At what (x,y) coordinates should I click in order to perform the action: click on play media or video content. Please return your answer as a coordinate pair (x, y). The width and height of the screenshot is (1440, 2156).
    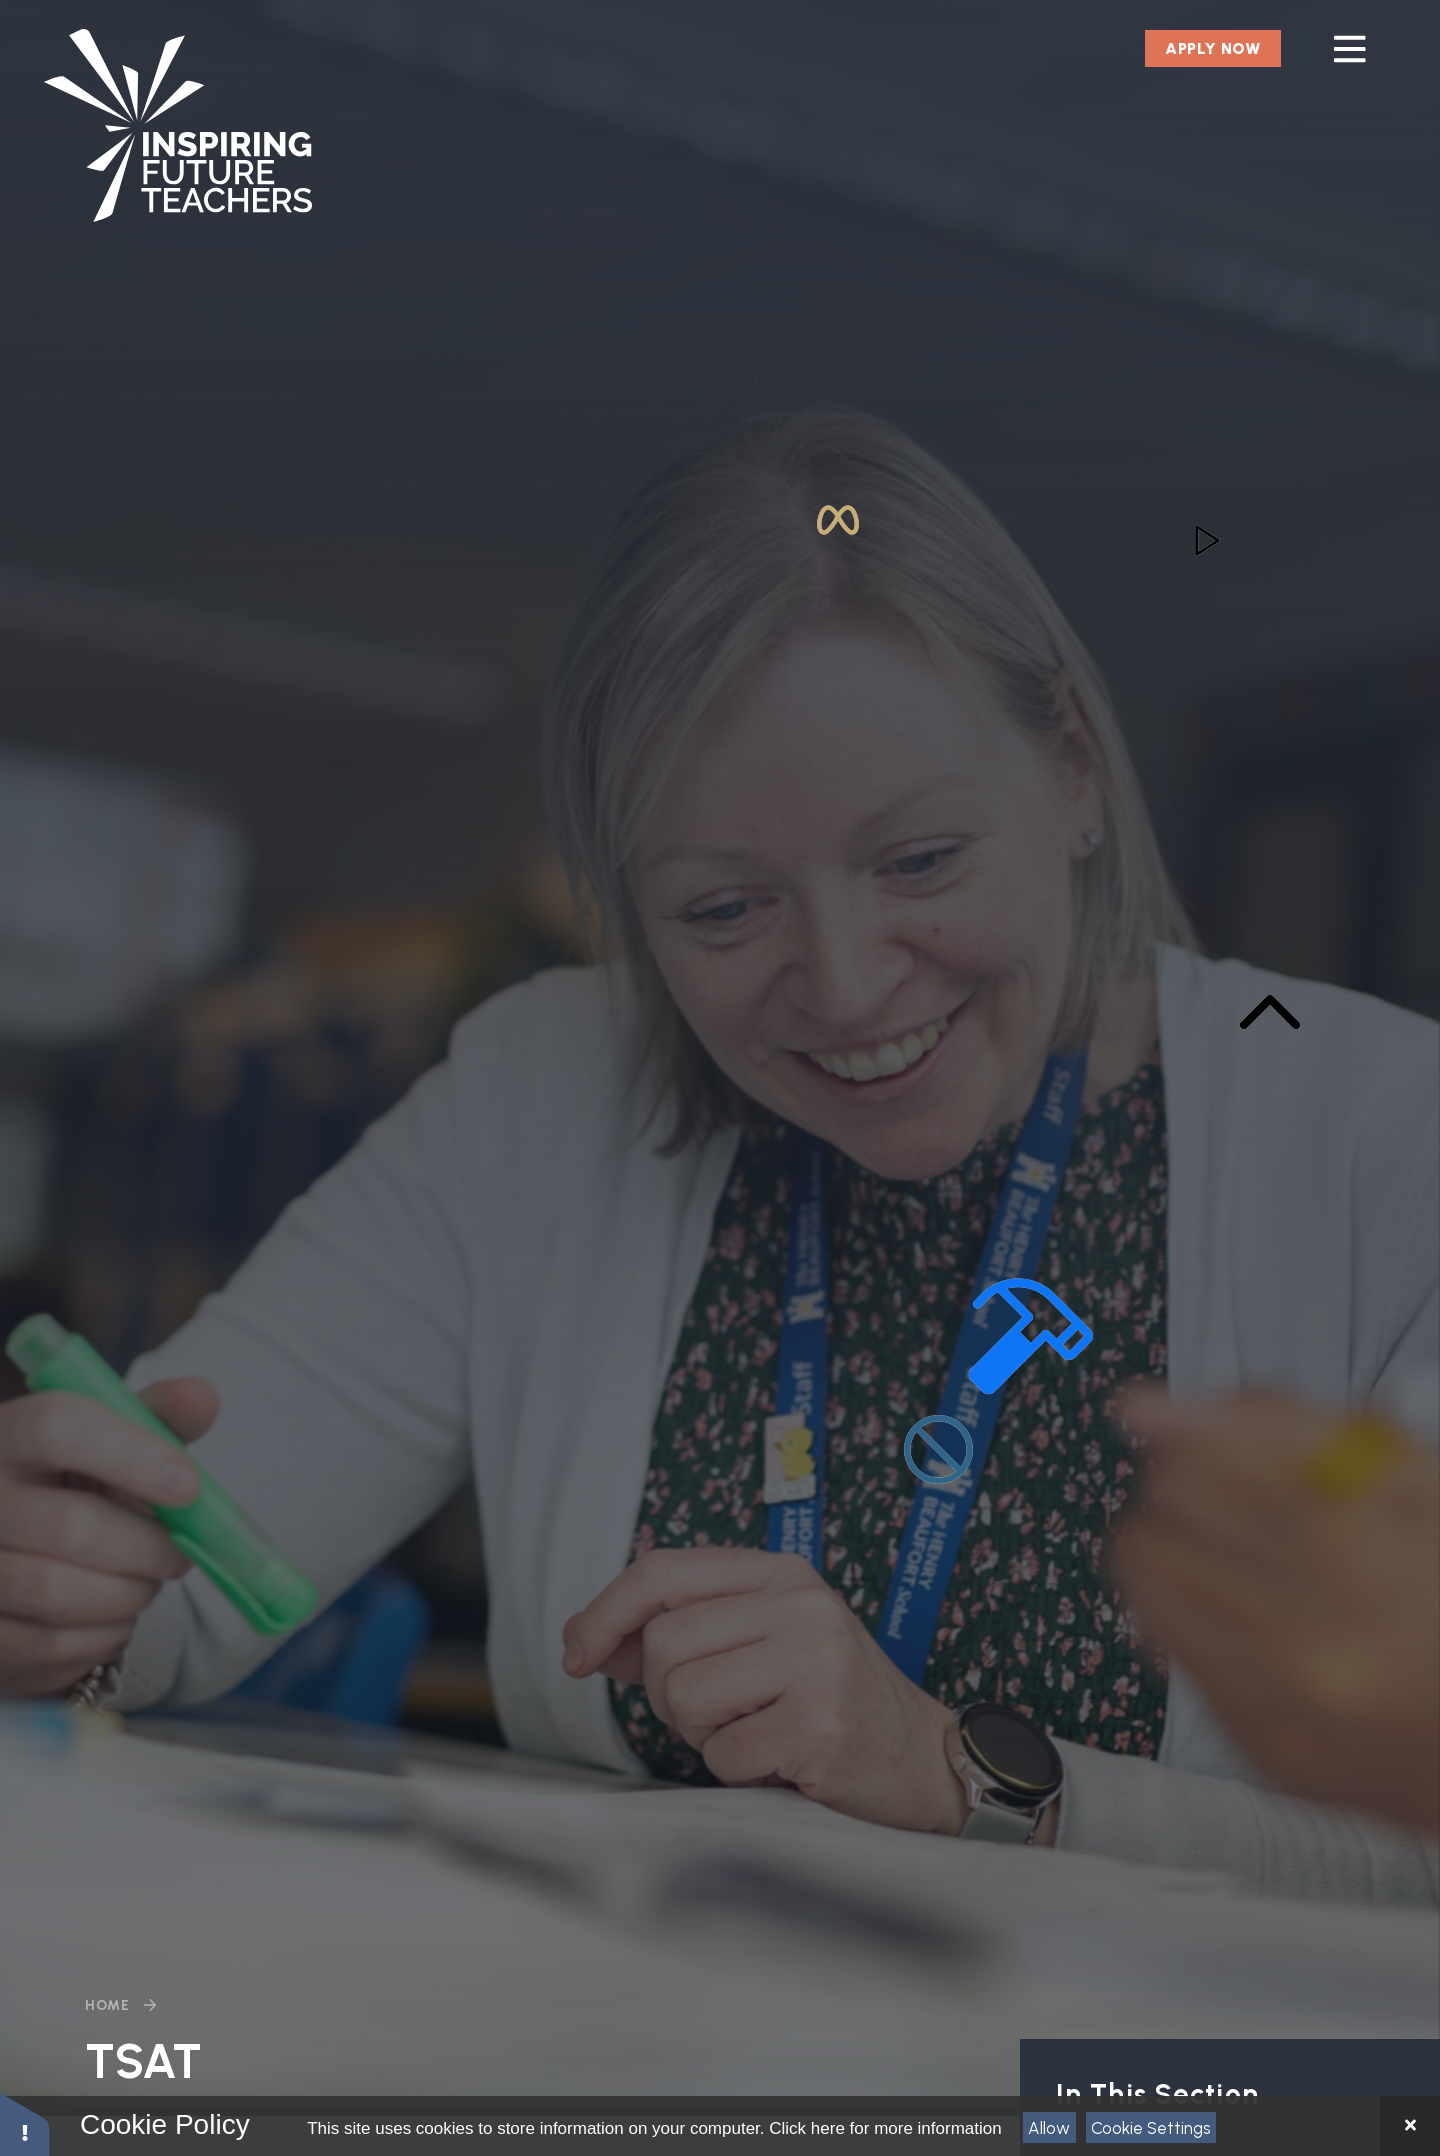
    Looking at the image, I should click on (1207, 540).